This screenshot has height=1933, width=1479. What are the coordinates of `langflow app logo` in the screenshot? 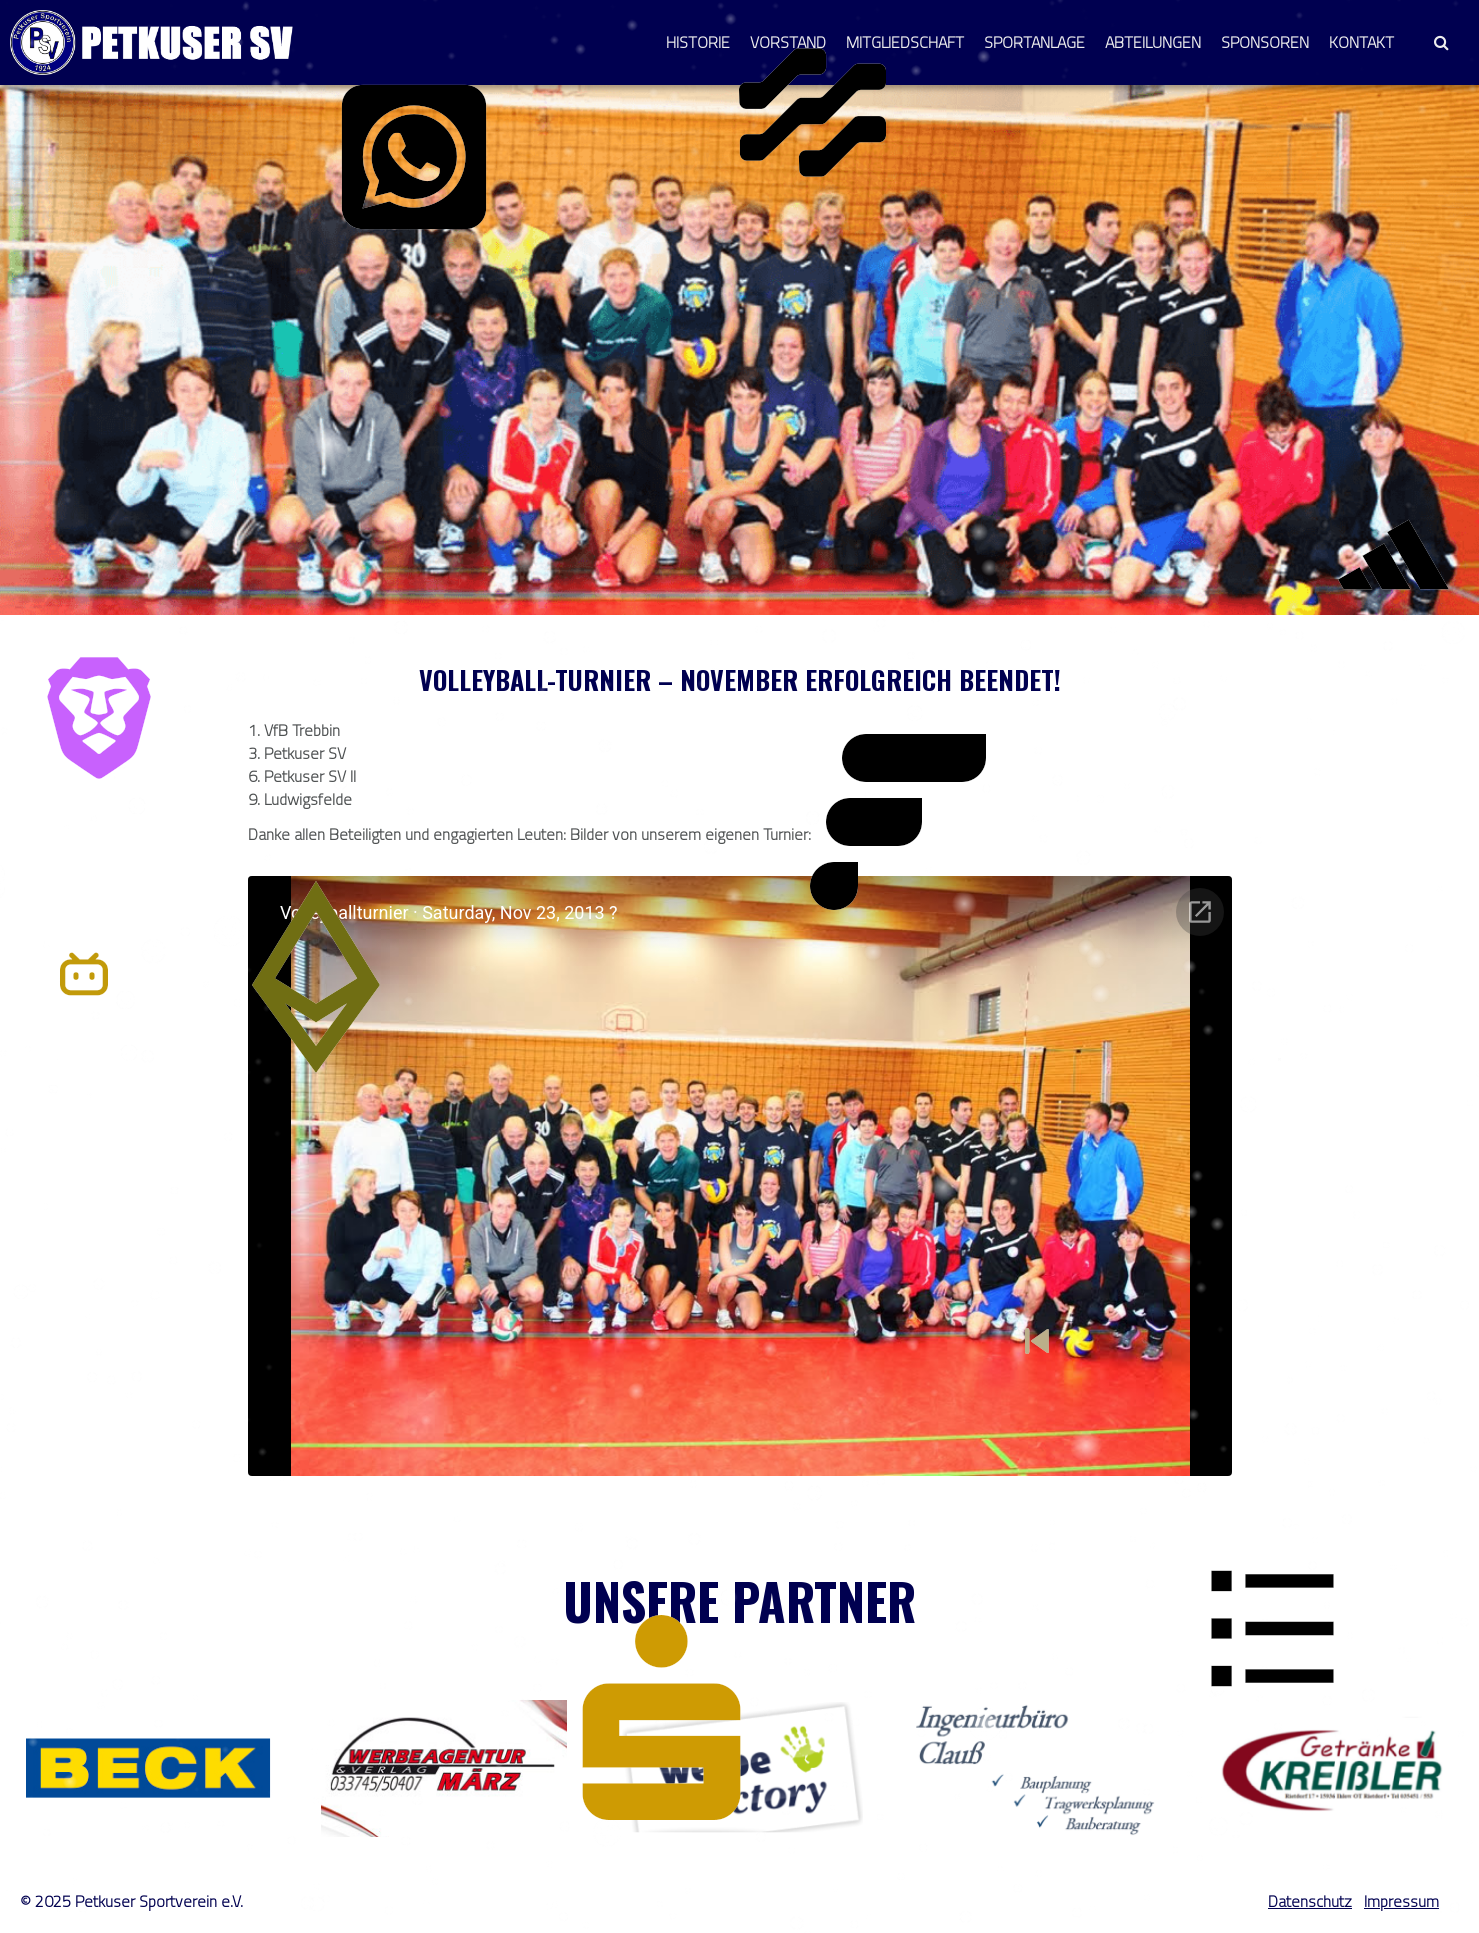 It's located at (812, 112).